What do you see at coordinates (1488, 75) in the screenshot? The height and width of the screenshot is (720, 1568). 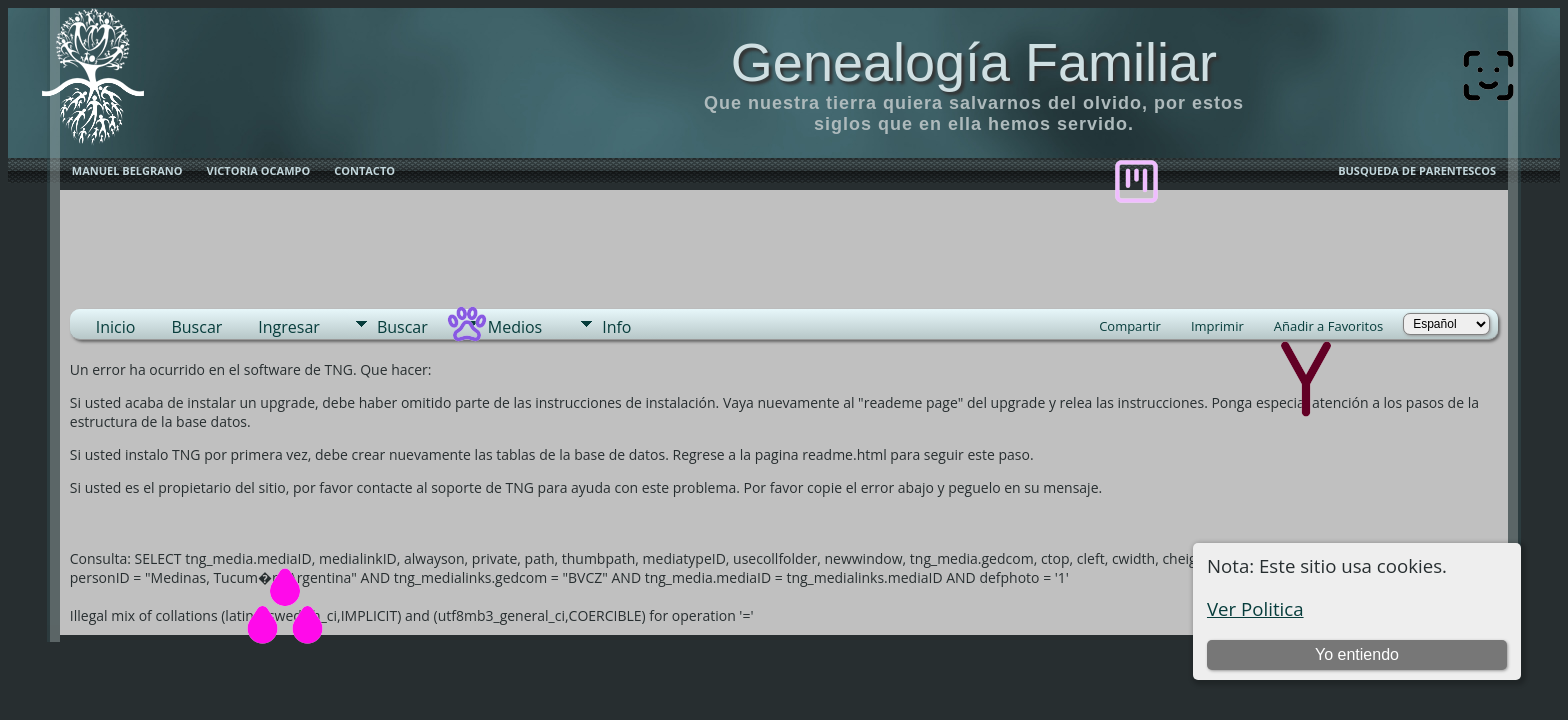 I see `authenticate with face id` at bounding box center [1488, 75].